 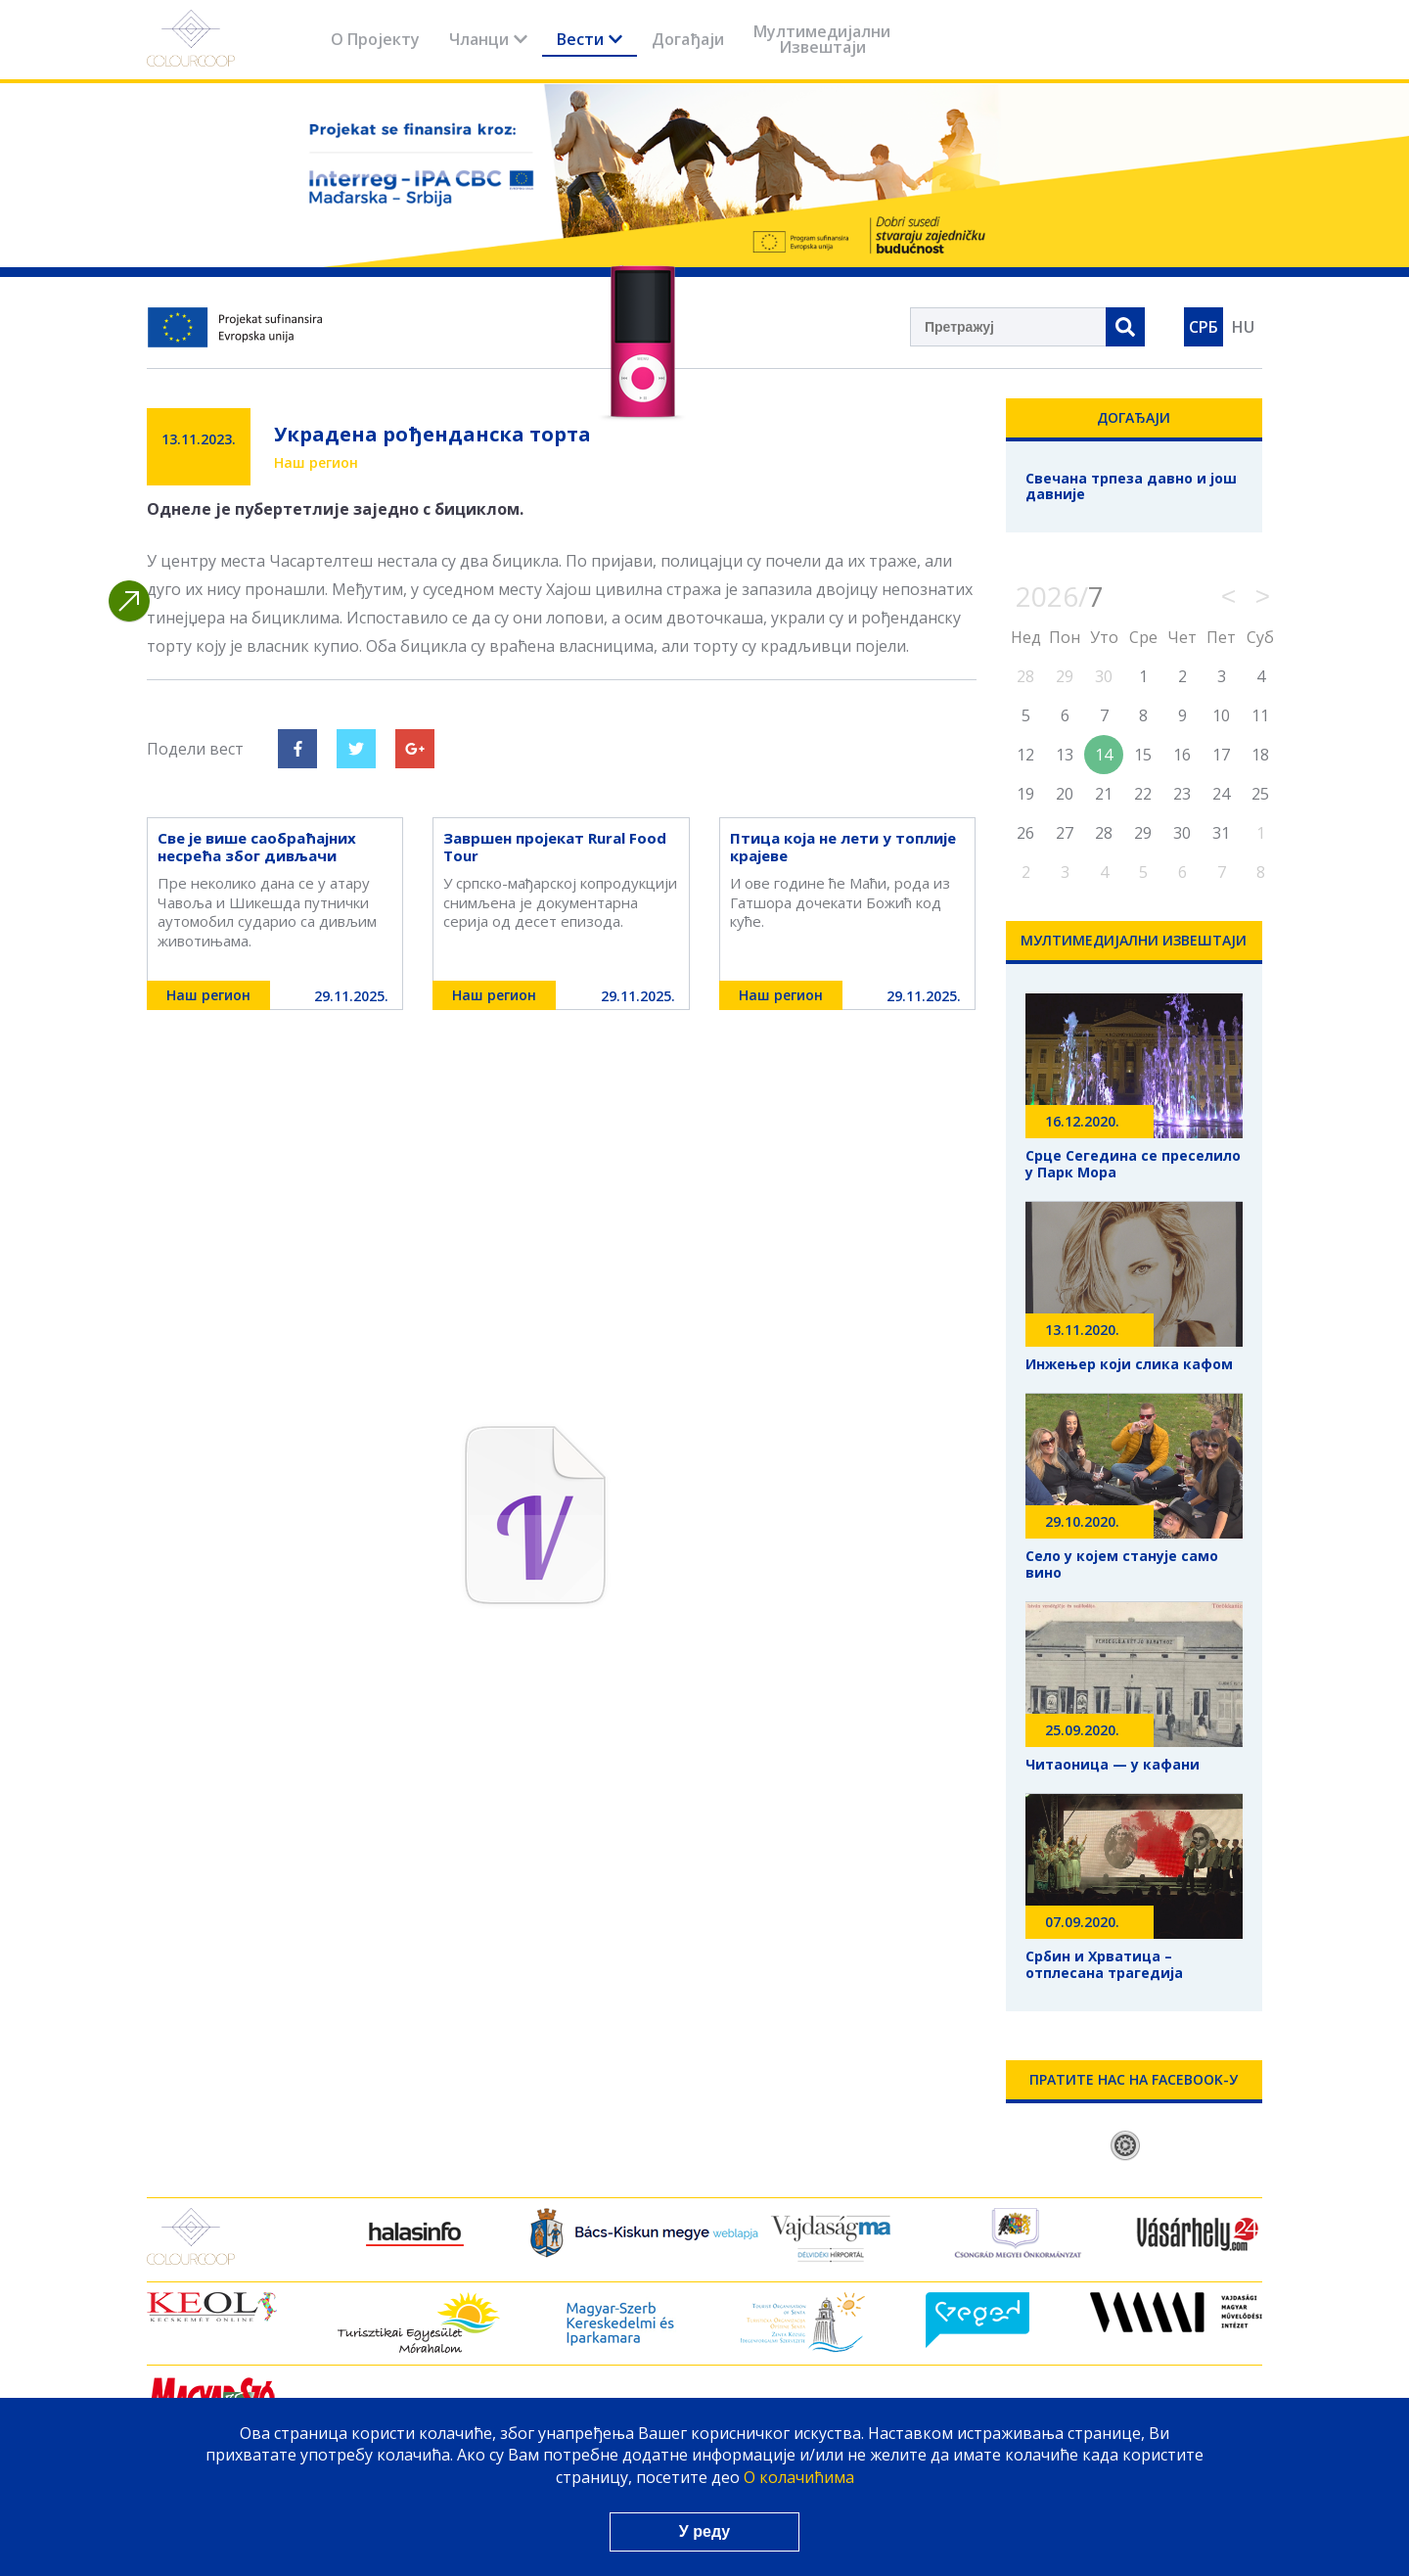 What do you see at coordinates (642, 344) in the screenshot?
I see `iPod nano device in pink` at bounding box center [642, 344].